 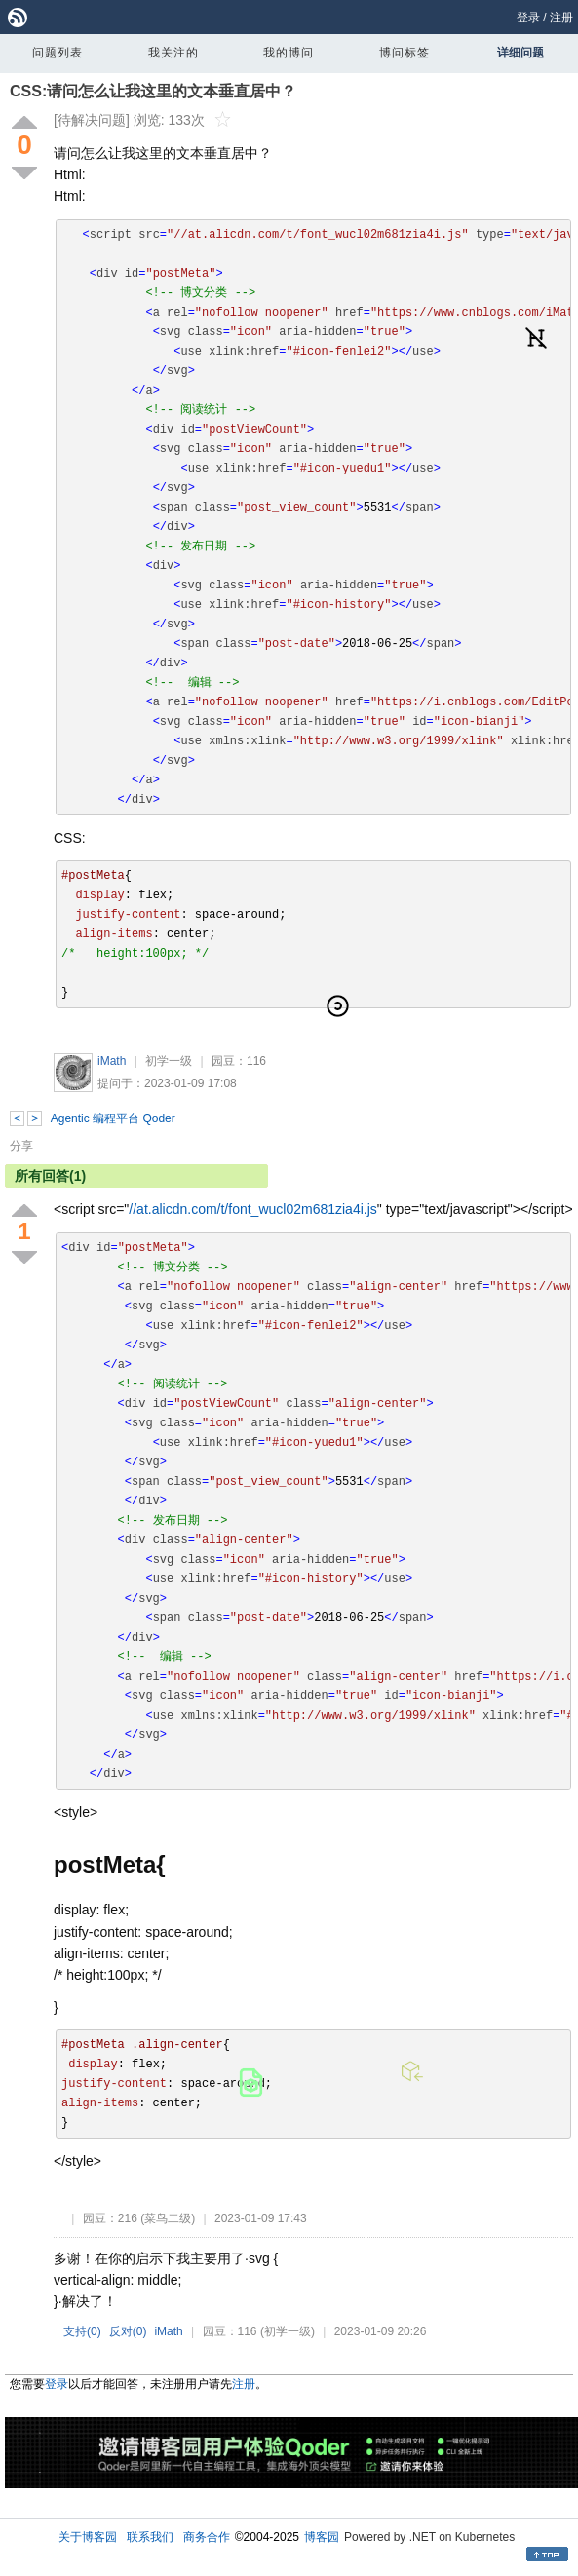 What do you see at coordinates (412, 2071) in the screenshot?
I see `view package dependencies` at bounding box center [412, 2071].